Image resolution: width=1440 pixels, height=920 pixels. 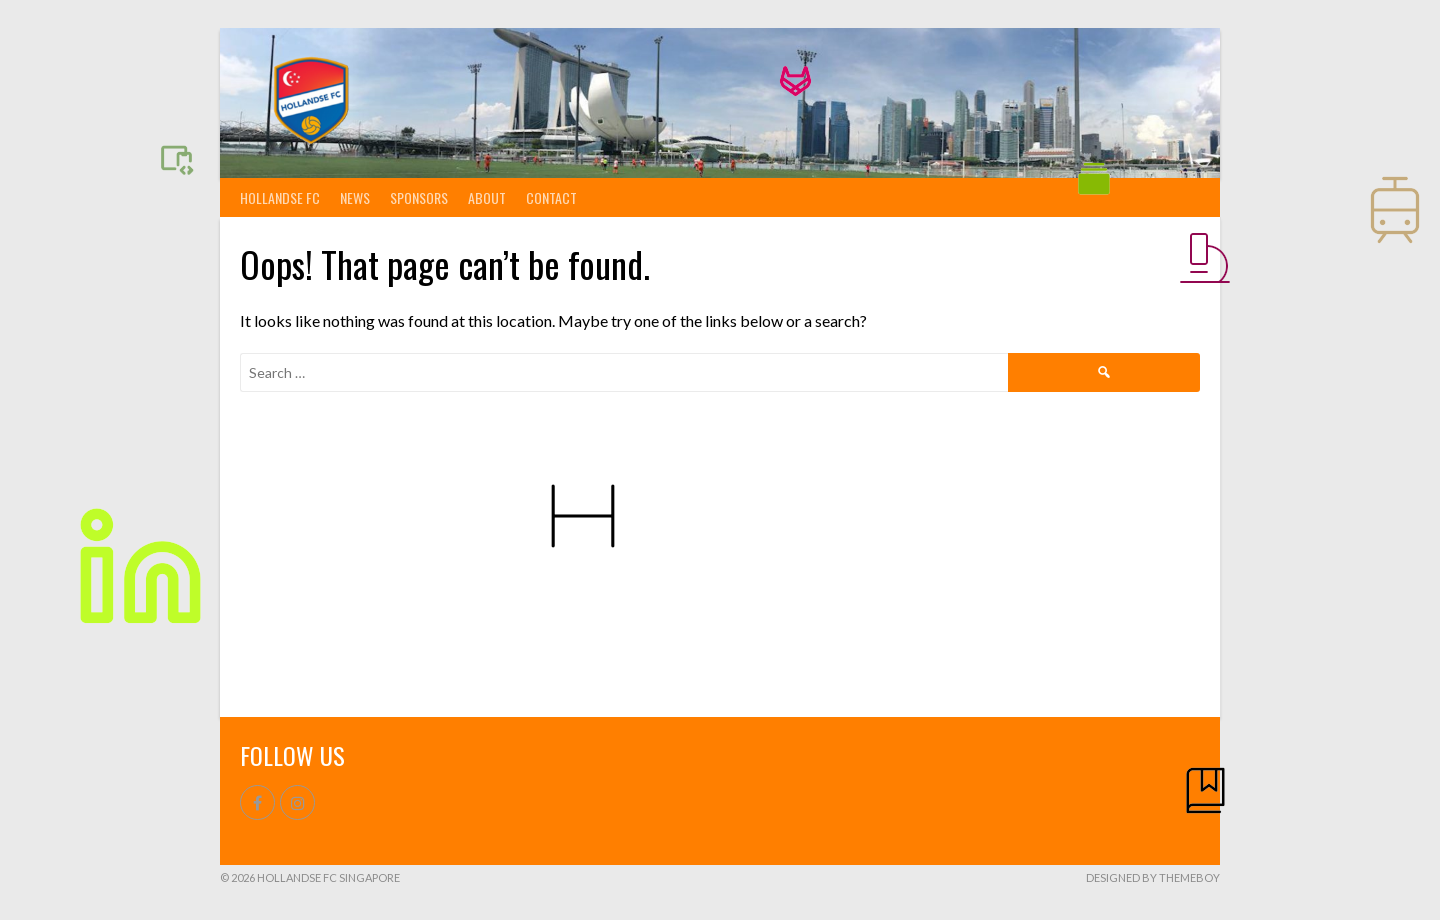 I want to click on open GitLab repository, so click(x=795, y=80).